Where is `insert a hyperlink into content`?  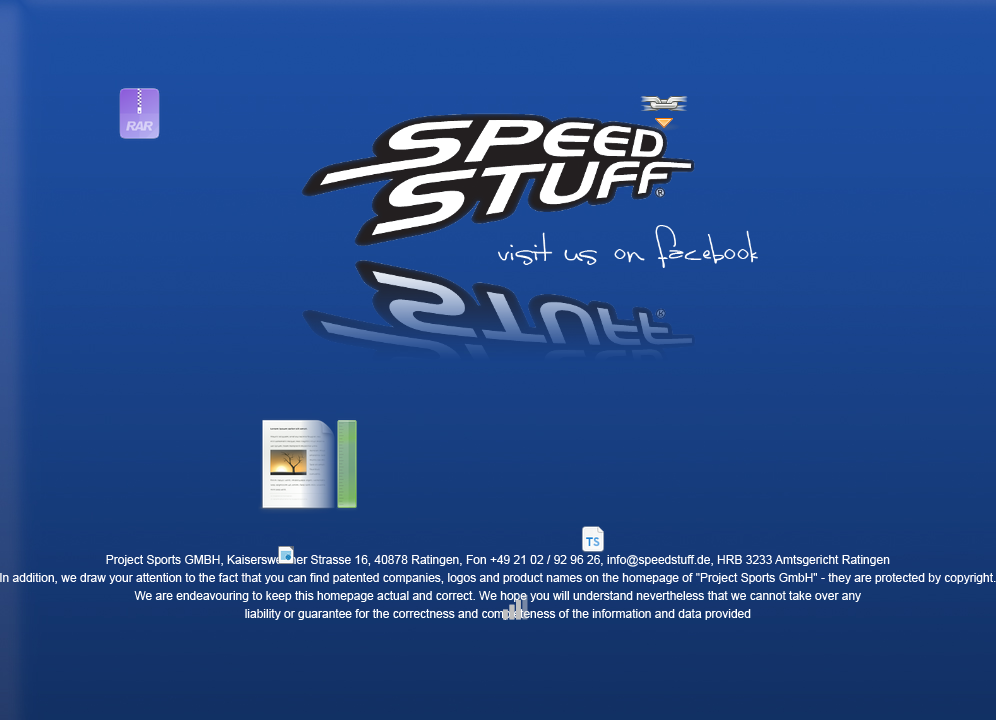
insert a hyperlink into content is located at coordinates (664, 107).